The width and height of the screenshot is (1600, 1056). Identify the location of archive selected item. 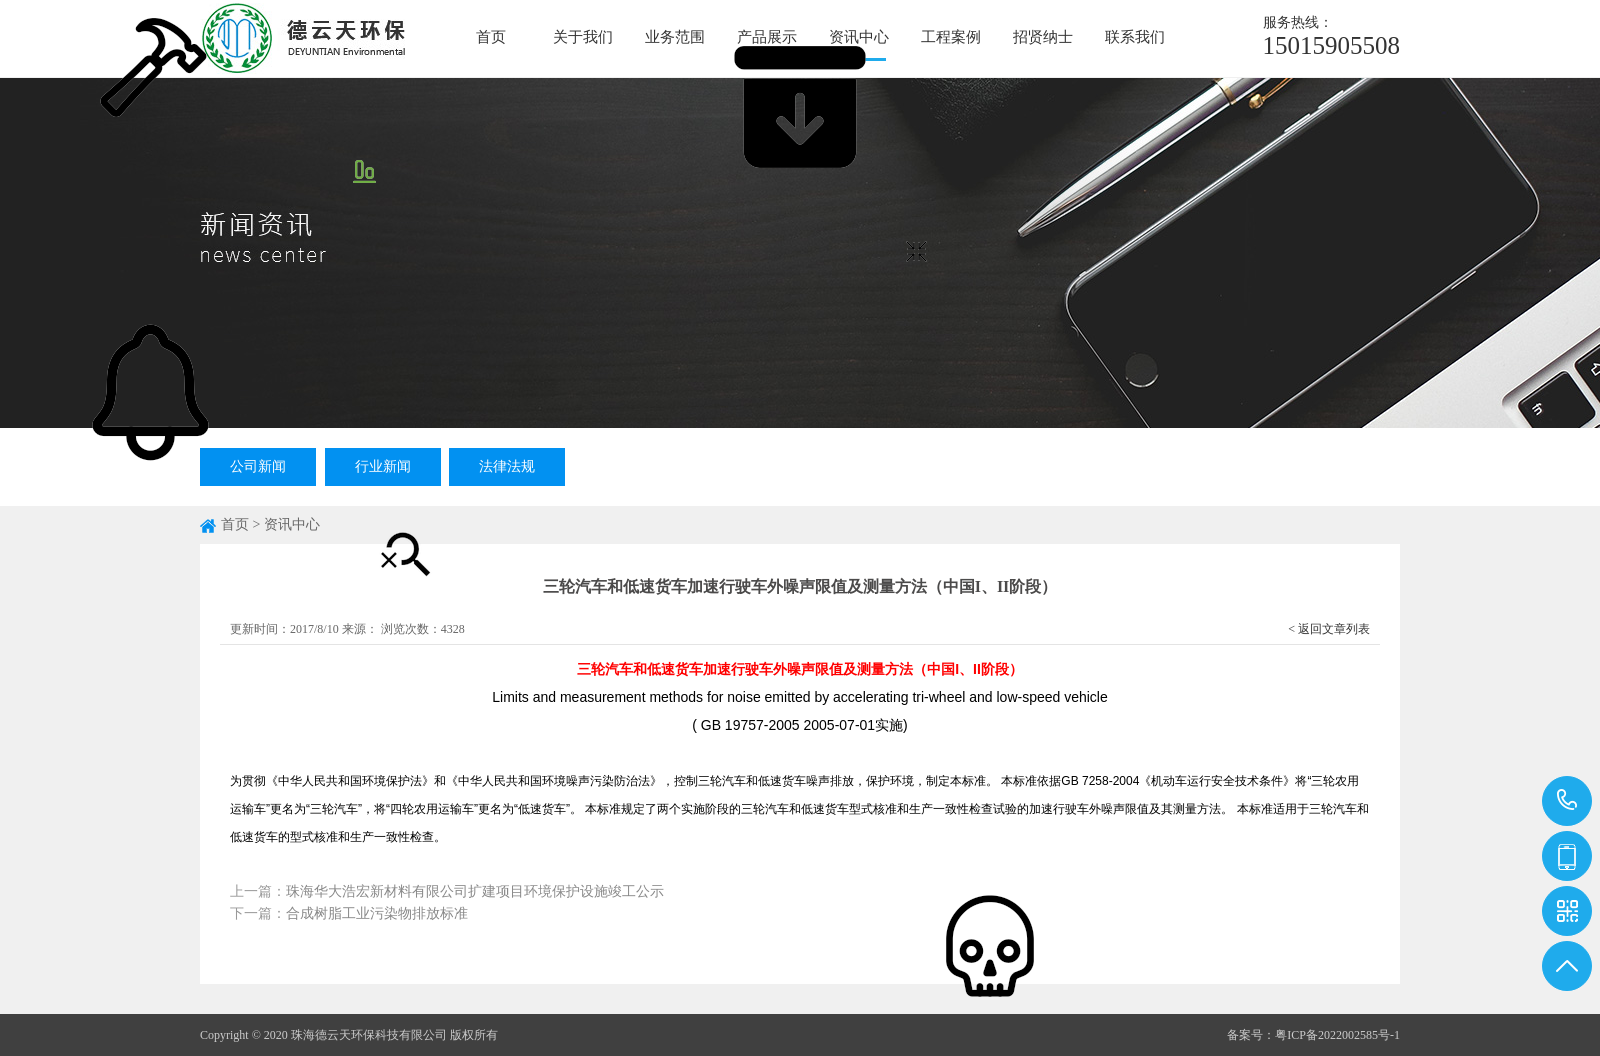
(800, 107).